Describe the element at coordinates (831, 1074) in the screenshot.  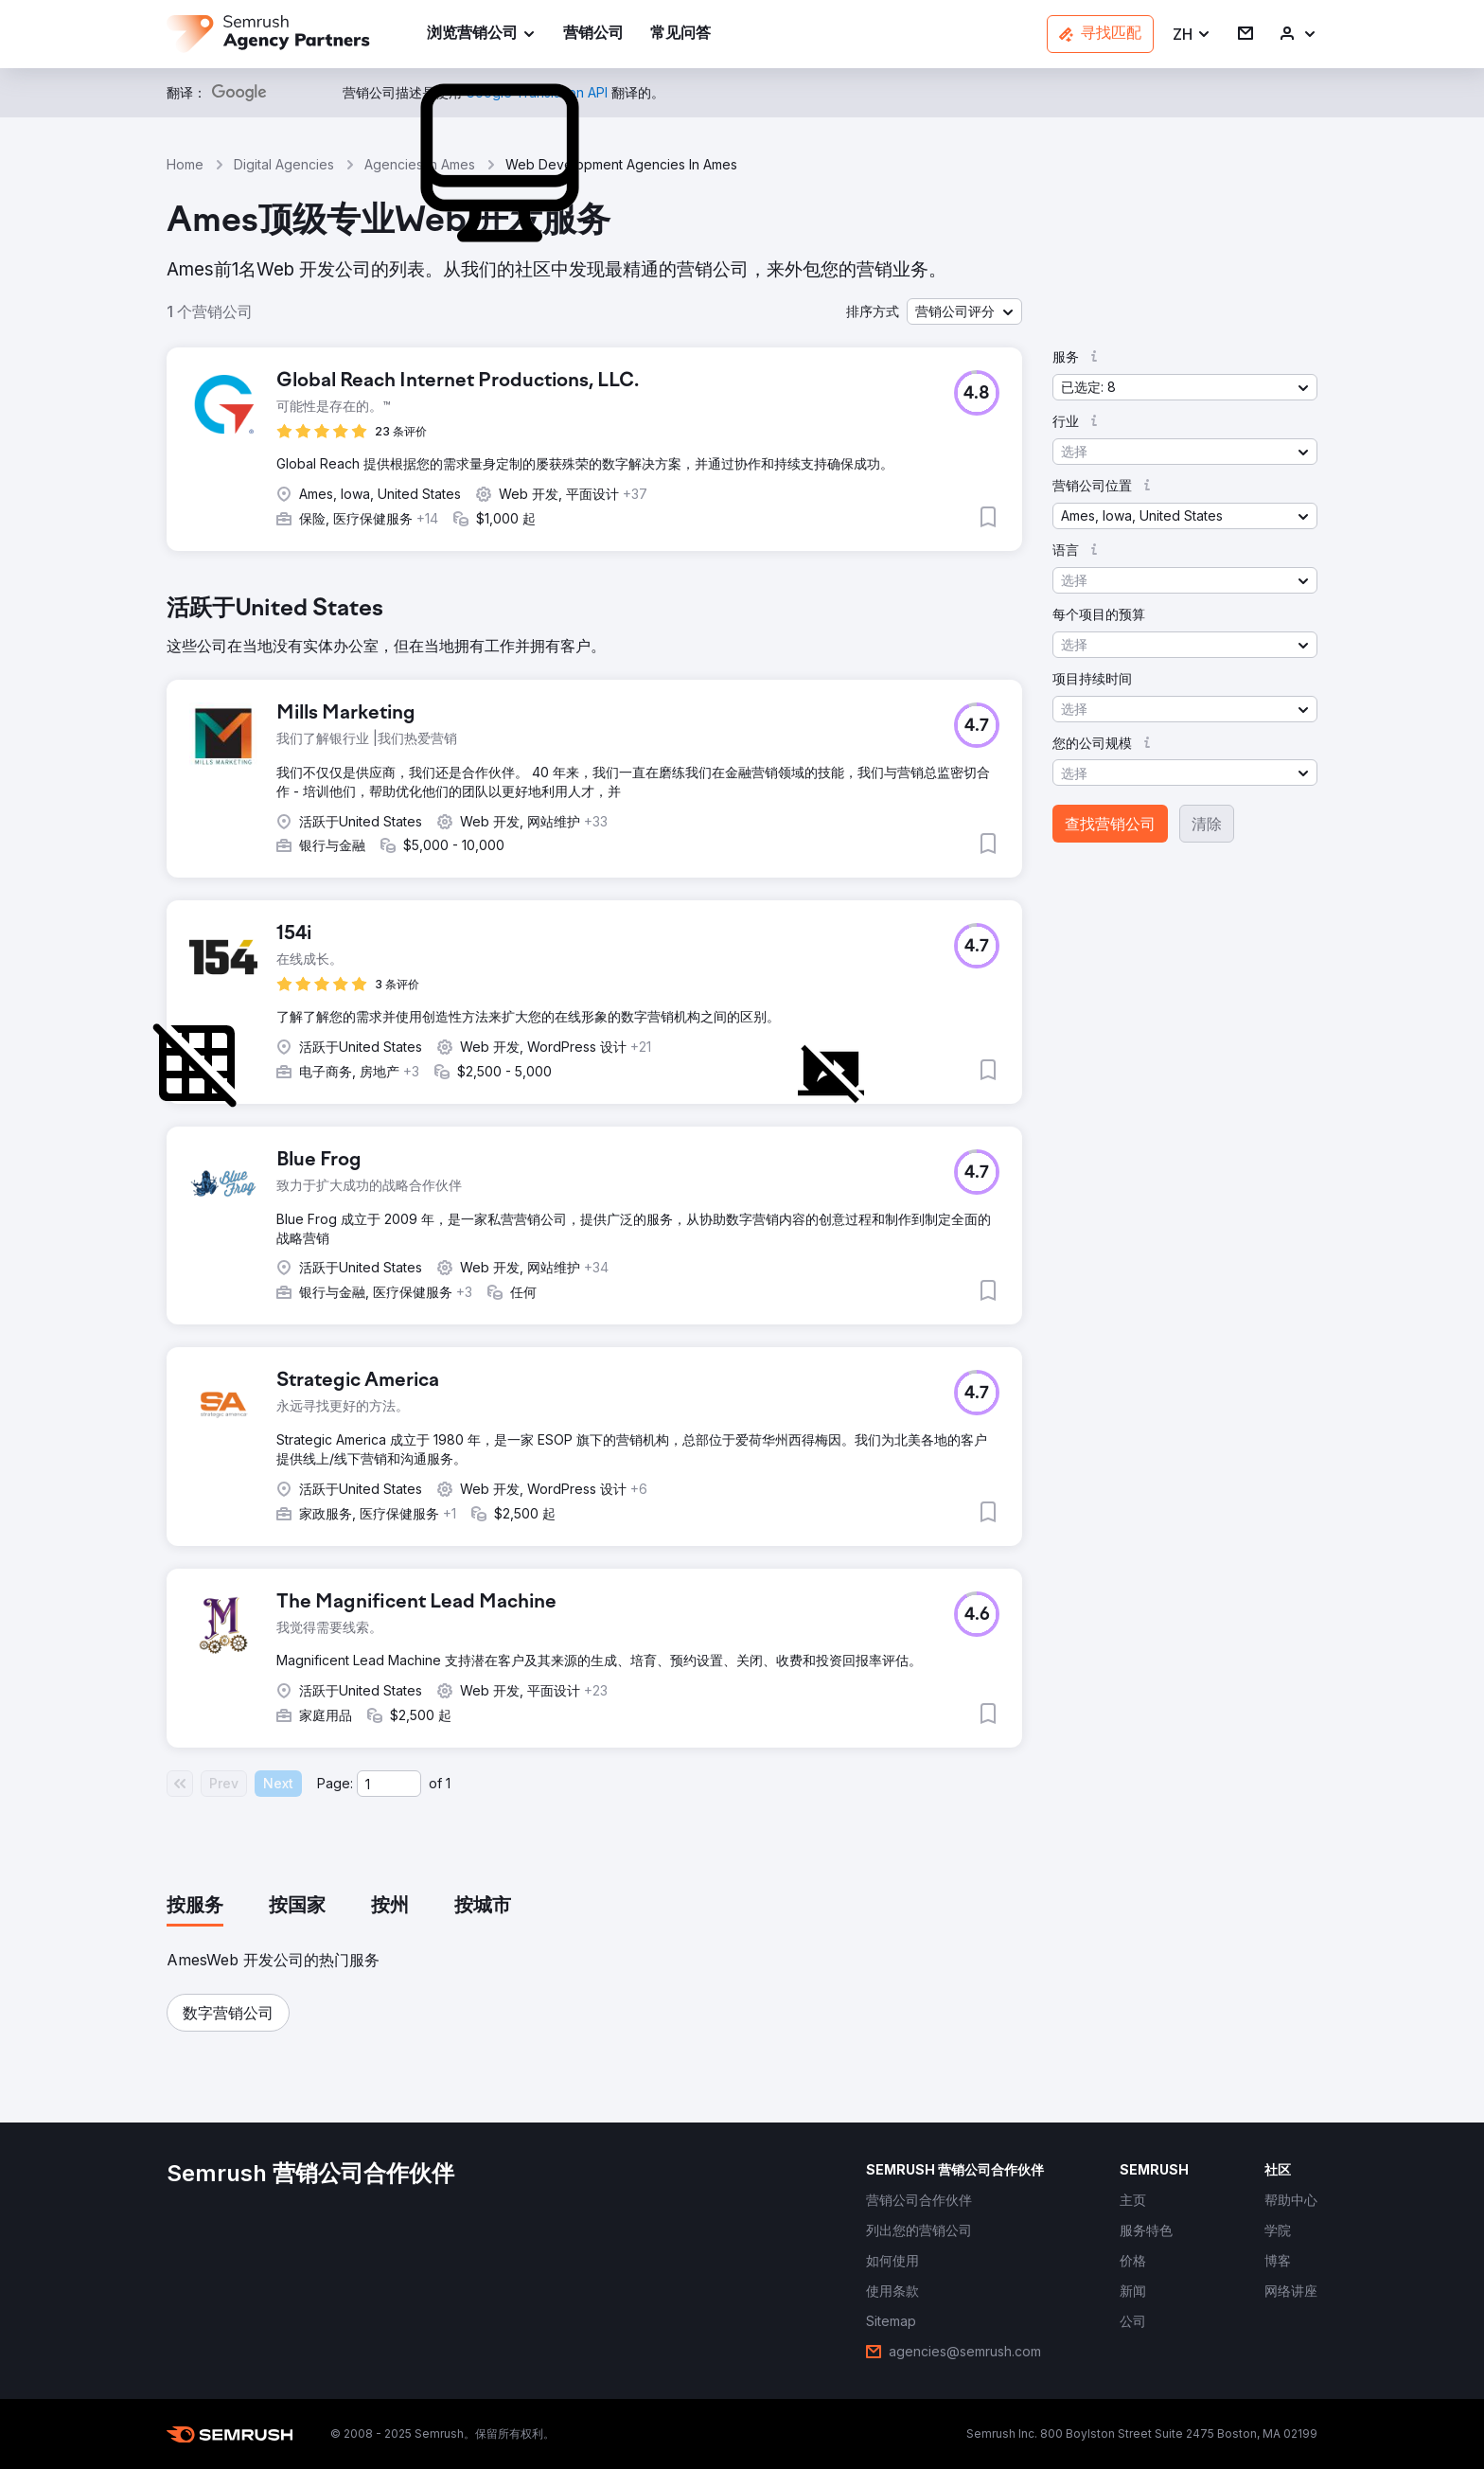
I see `stop sharing your screen` at that location.